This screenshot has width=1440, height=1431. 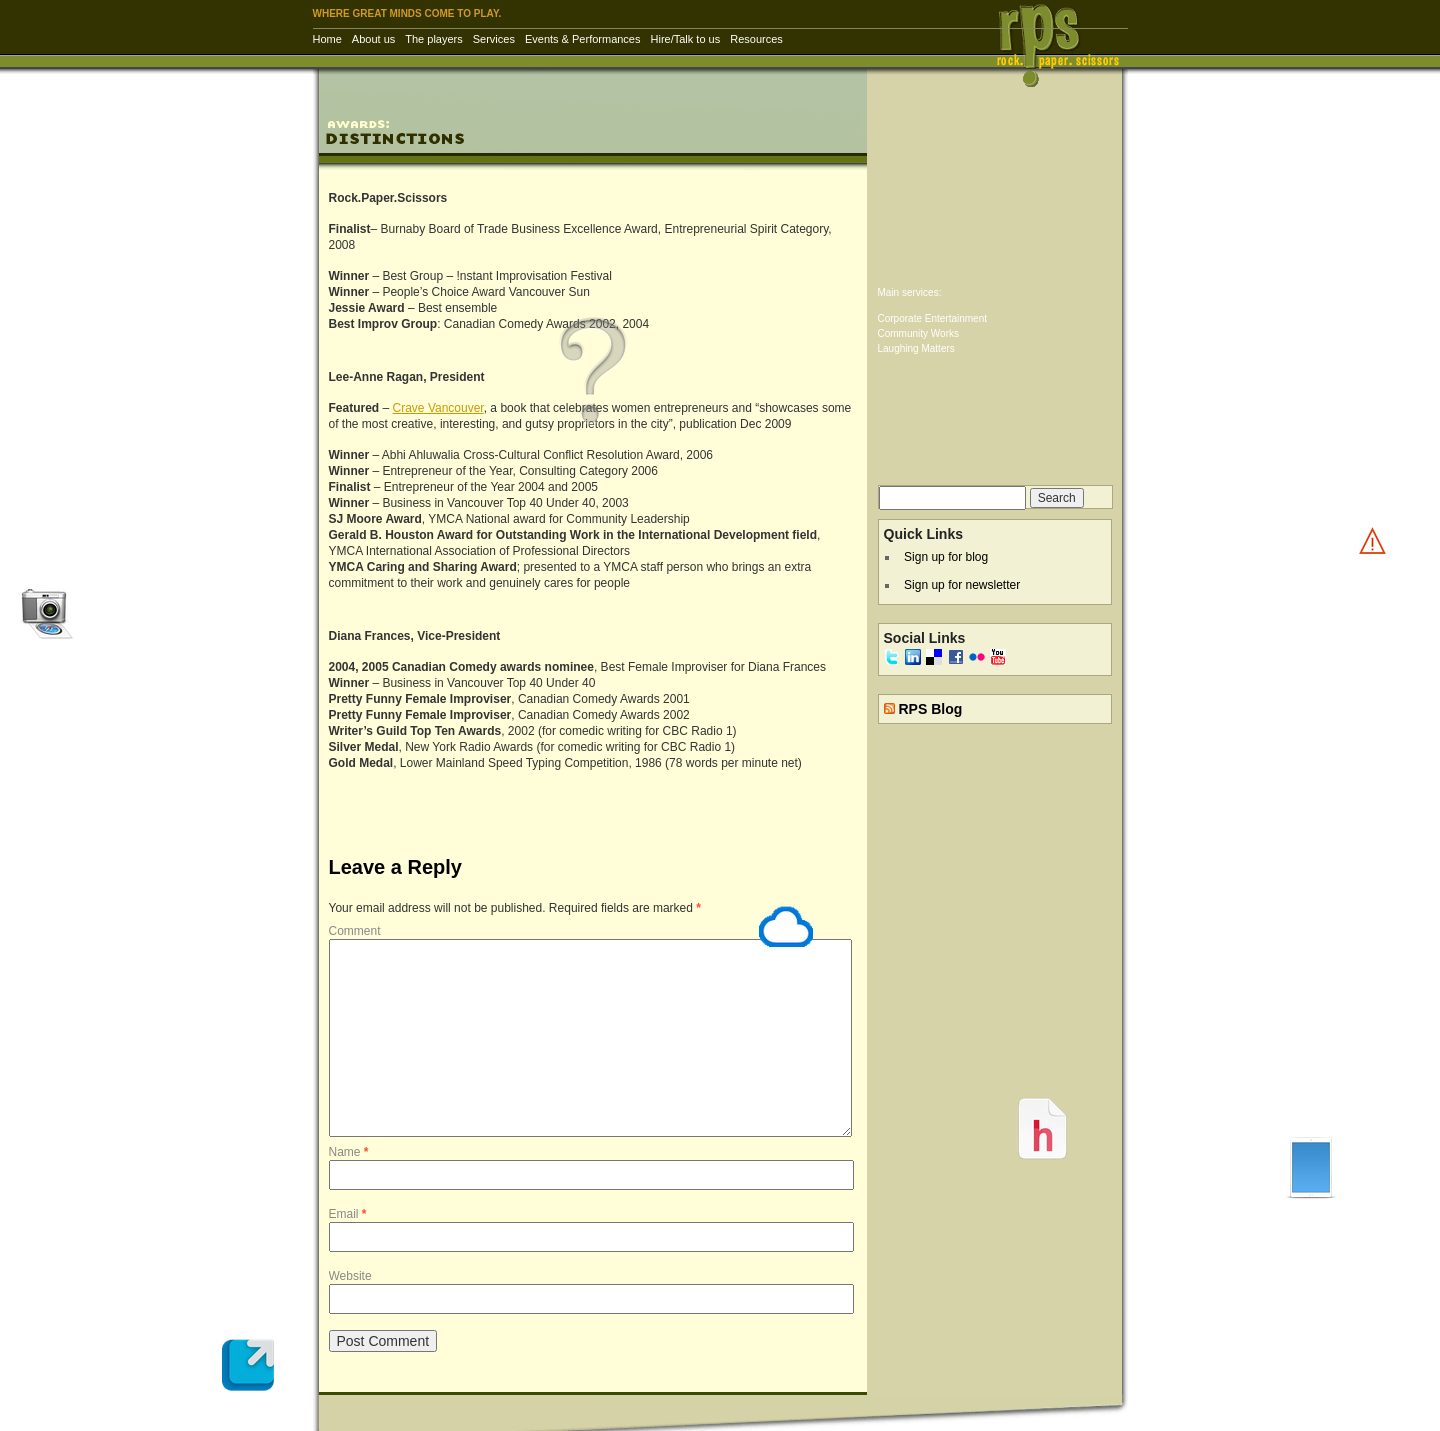 I want to click on open accessories or utility apps, so click(x=248, y=1365).